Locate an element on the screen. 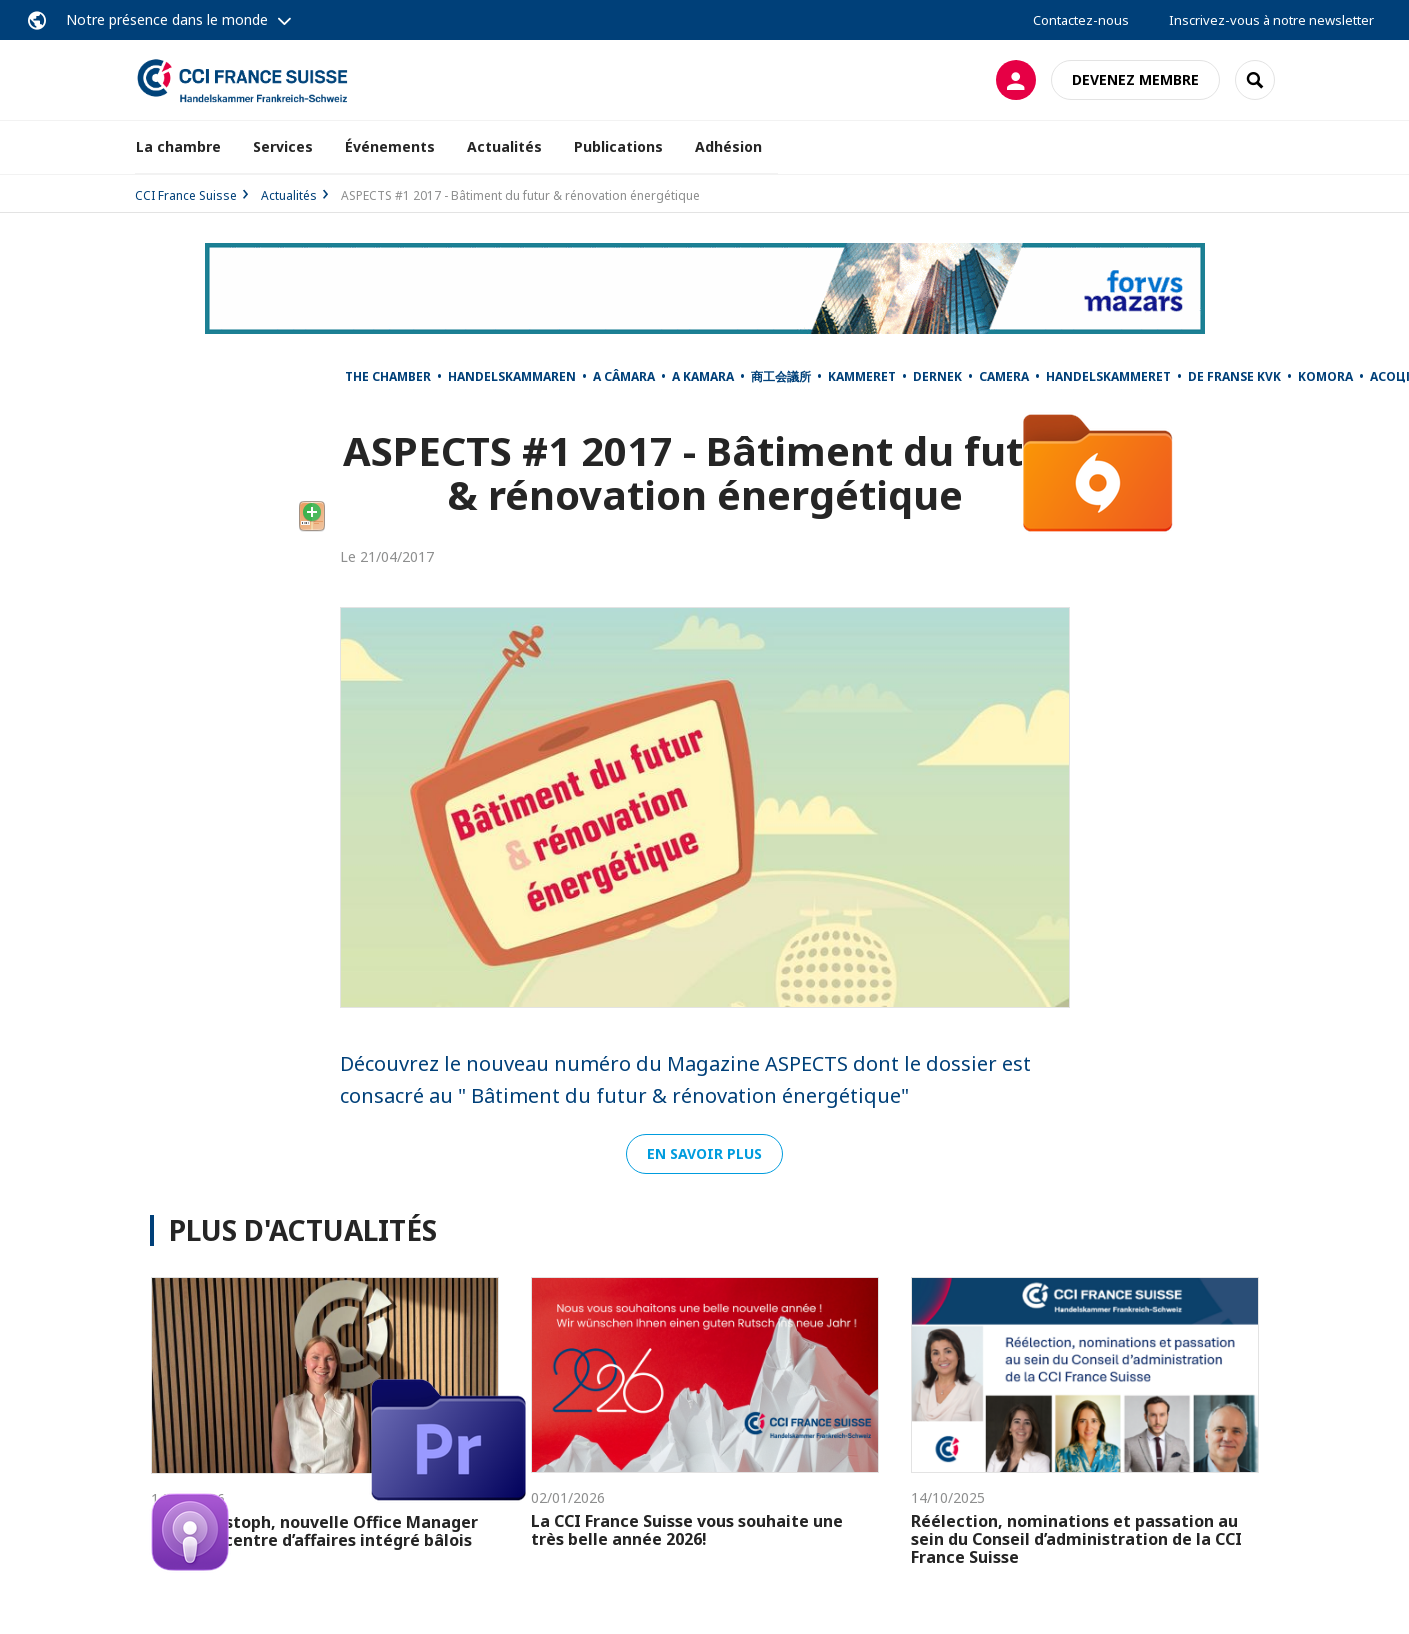 The width and height of the screenshot is (1409, 1634). open Origin game library folder is located at coordinates (1097, 477).